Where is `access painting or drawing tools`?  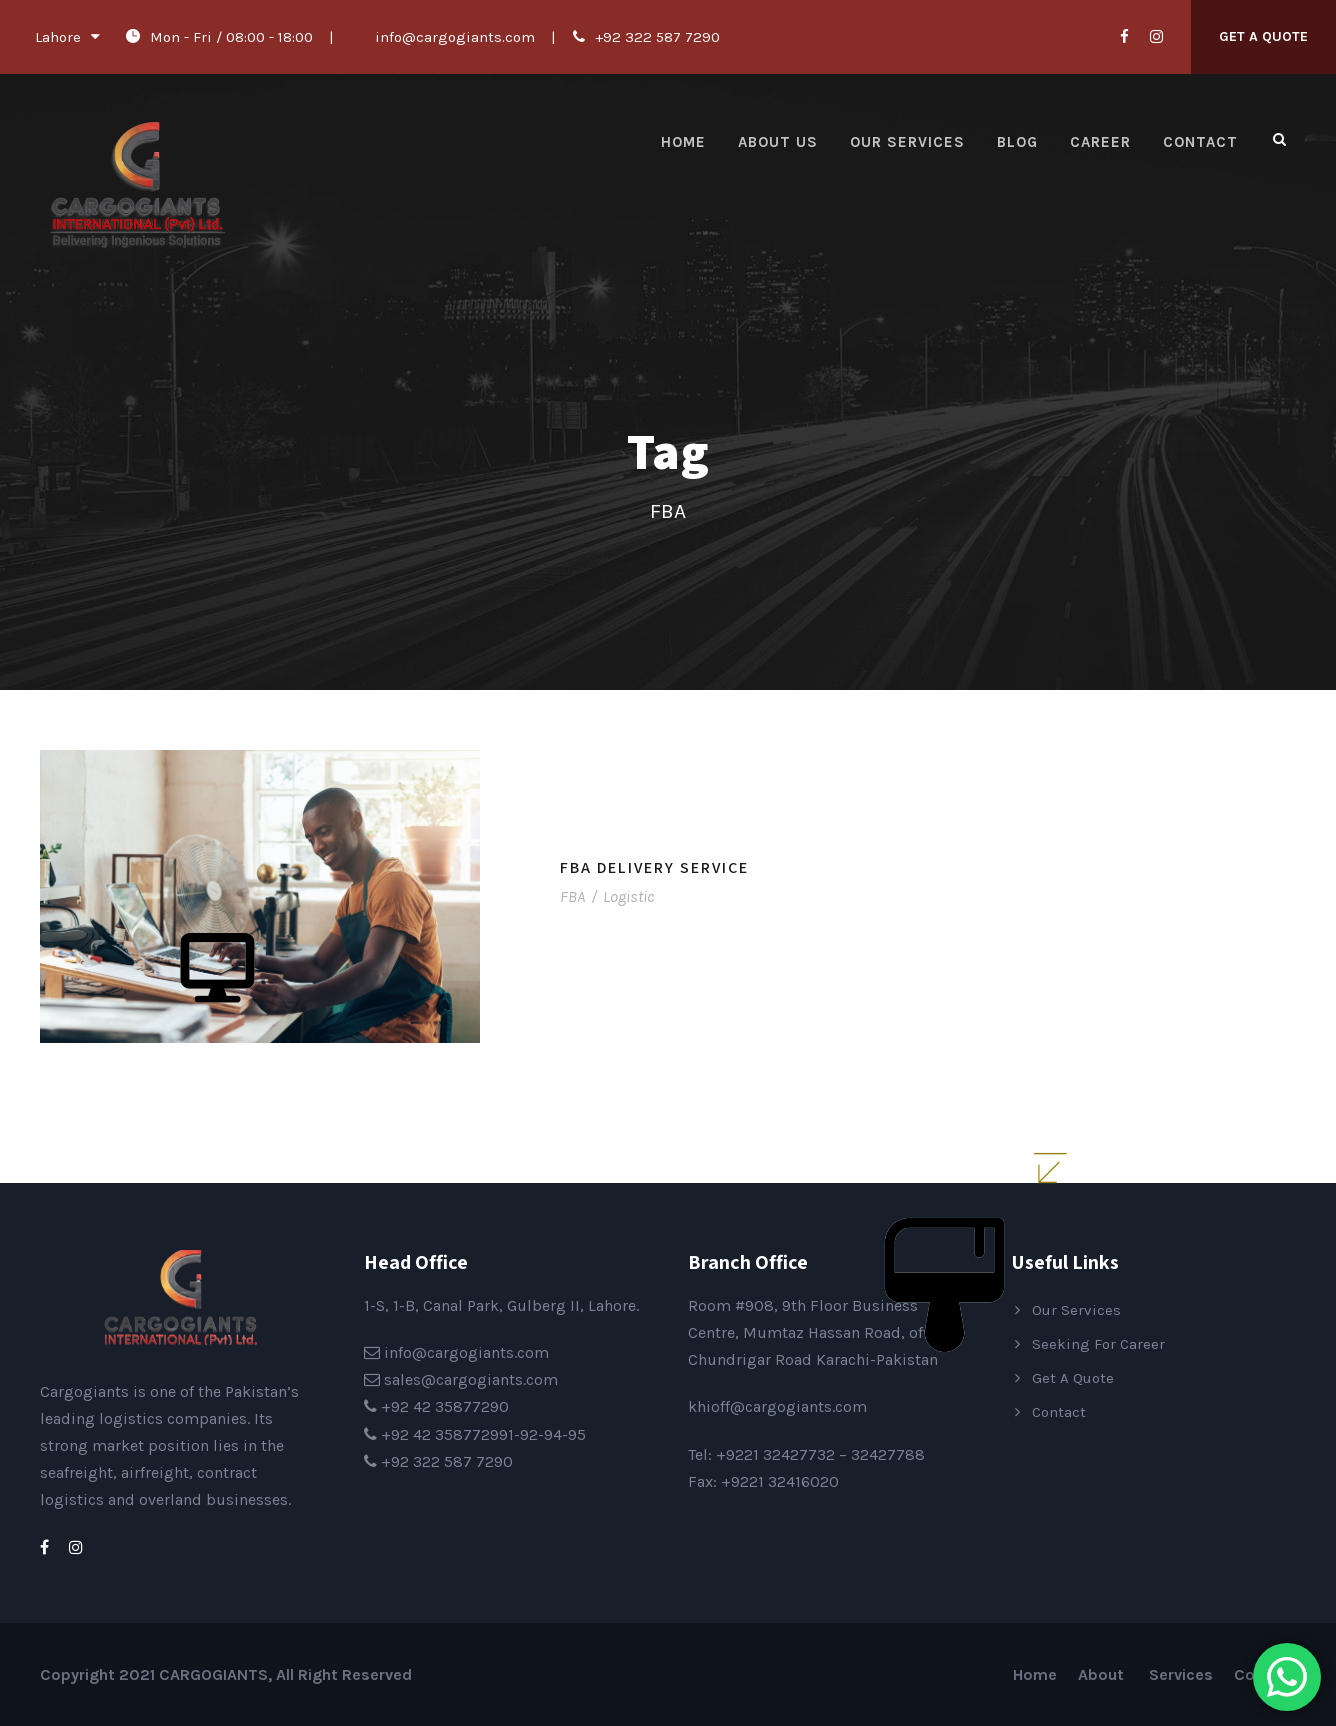
access painting or drawing tools is located at coordinates (944, 1282).